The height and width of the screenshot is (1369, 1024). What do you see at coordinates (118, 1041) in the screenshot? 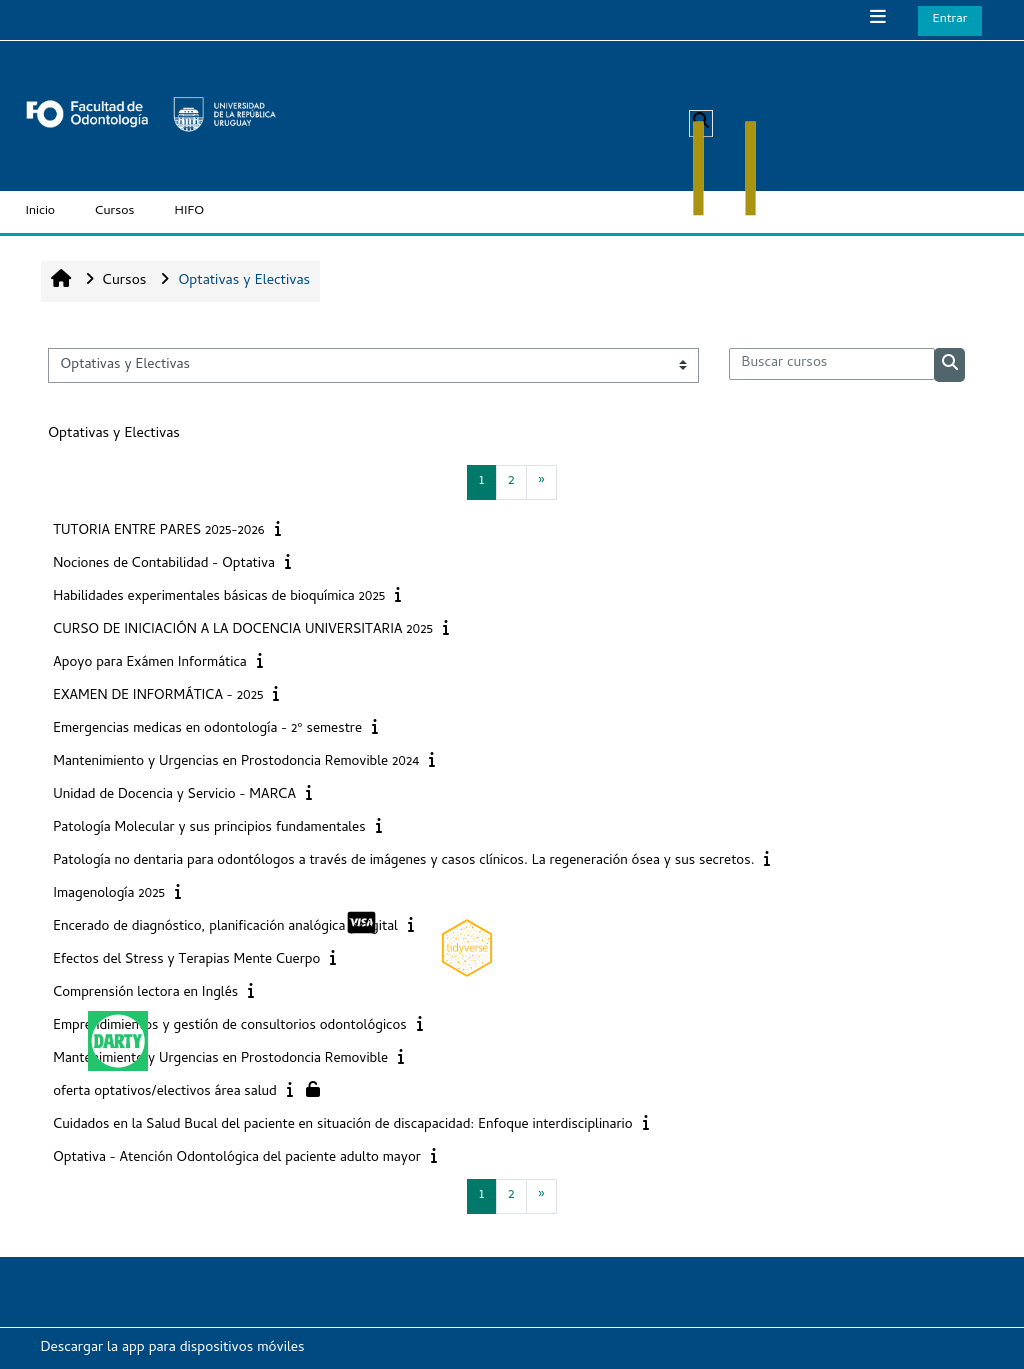
I see `Darty retail store app or website` at bounding box center [118, 1041].